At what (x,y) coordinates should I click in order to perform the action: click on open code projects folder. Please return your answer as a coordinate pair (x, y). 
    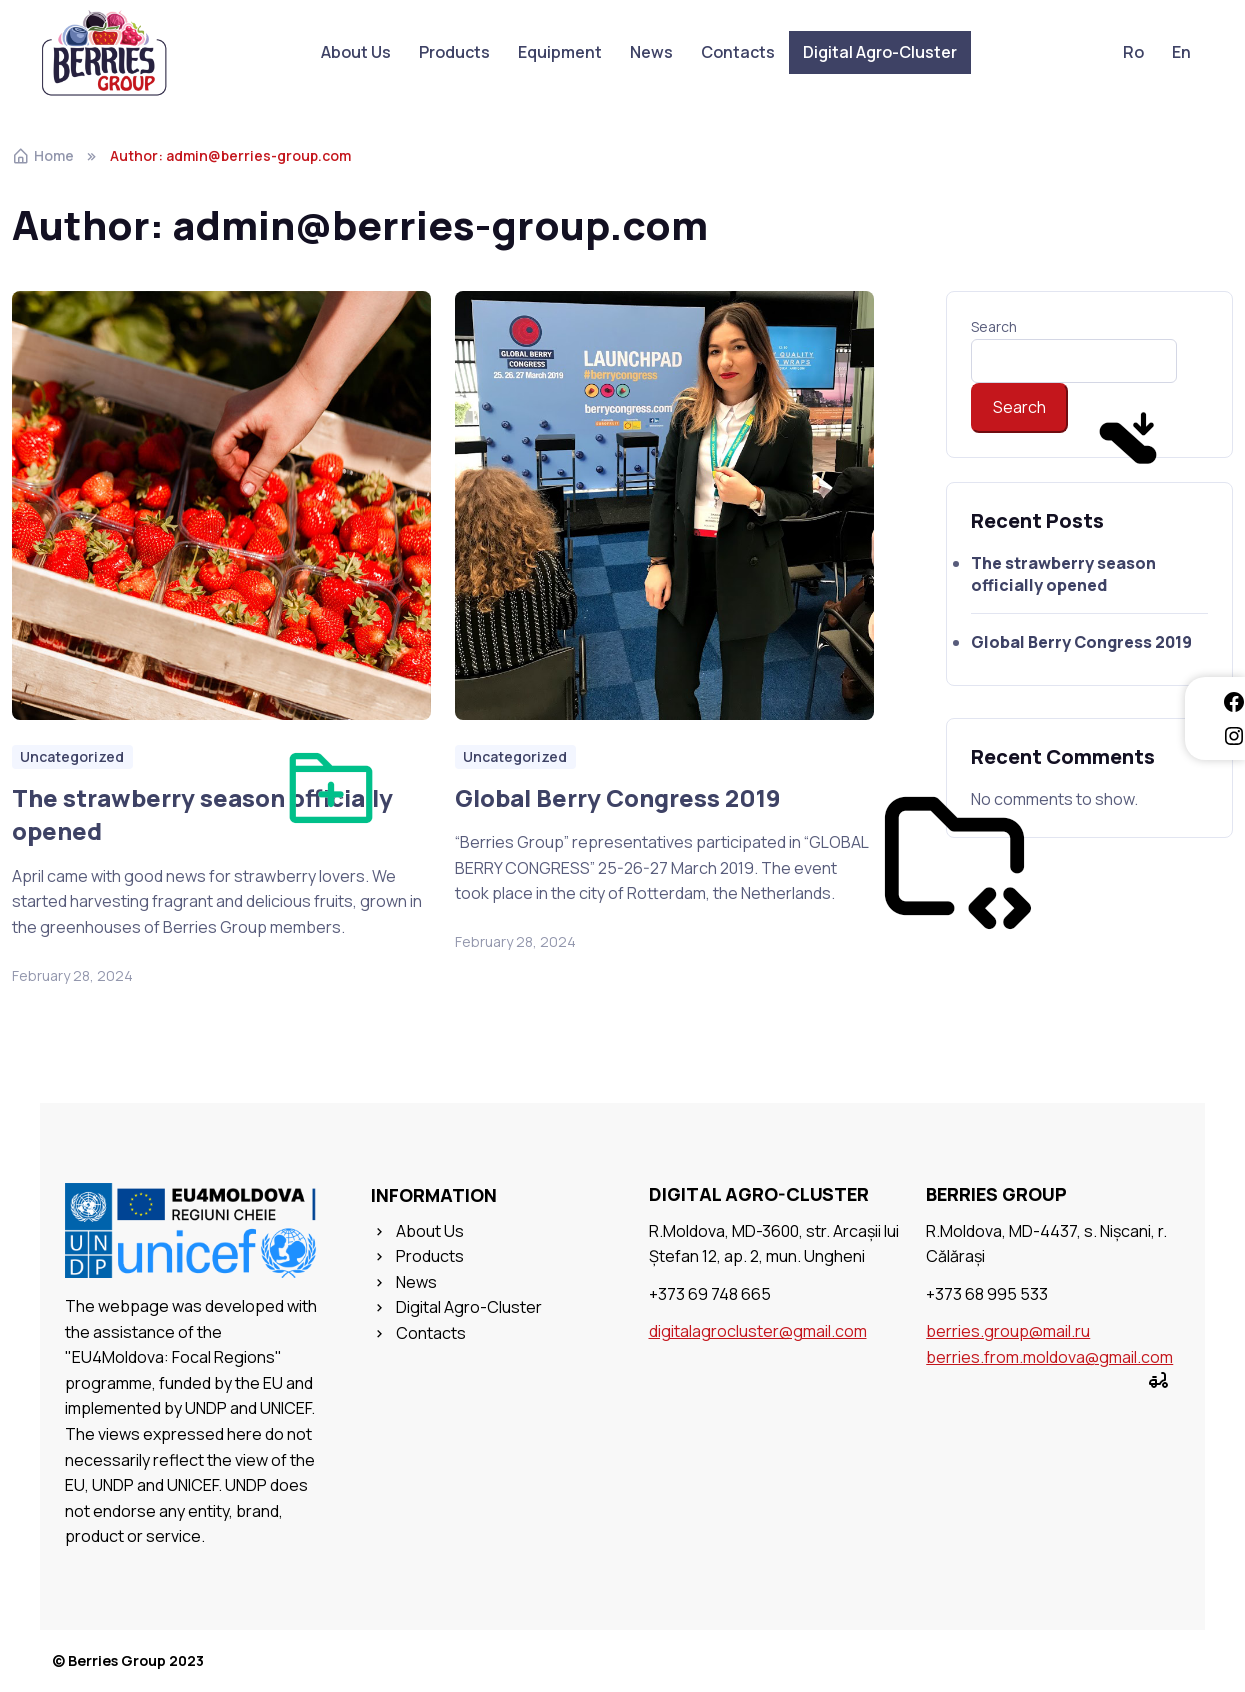
    Looking at the image, I should click on (954, 859).